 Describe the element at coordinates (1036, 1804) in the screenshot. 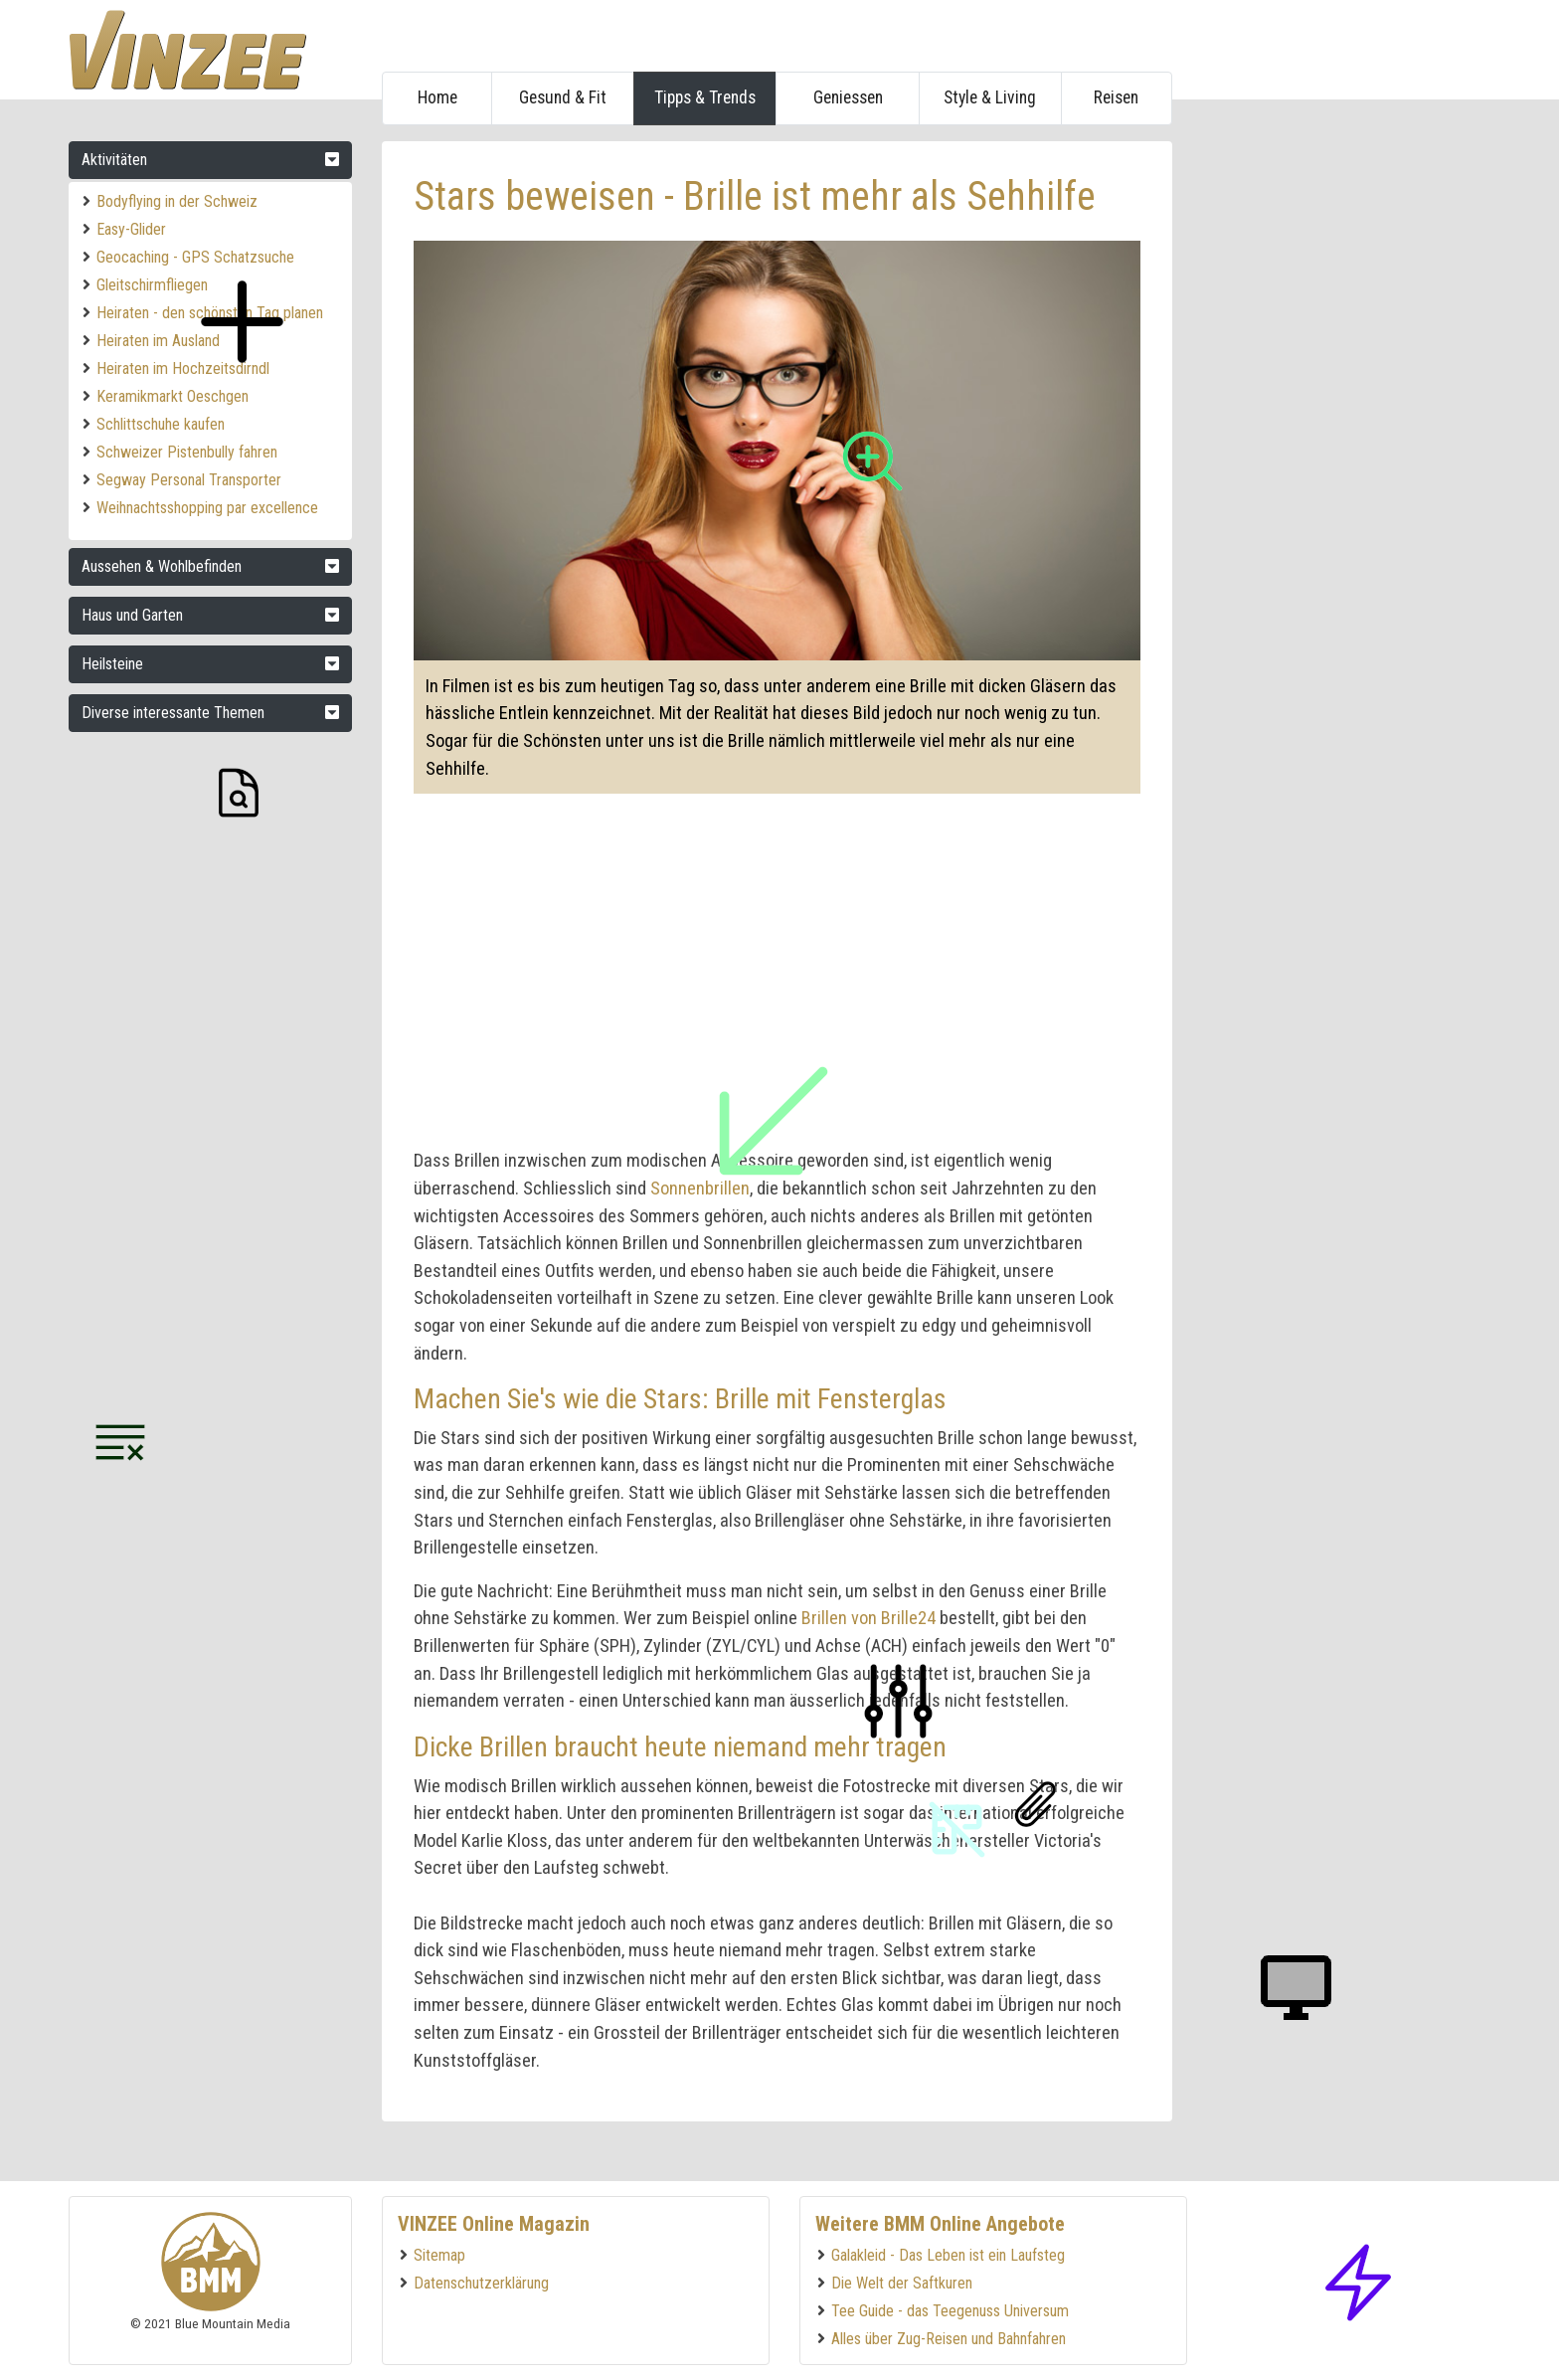

I see `attach a file to your message` at that location.